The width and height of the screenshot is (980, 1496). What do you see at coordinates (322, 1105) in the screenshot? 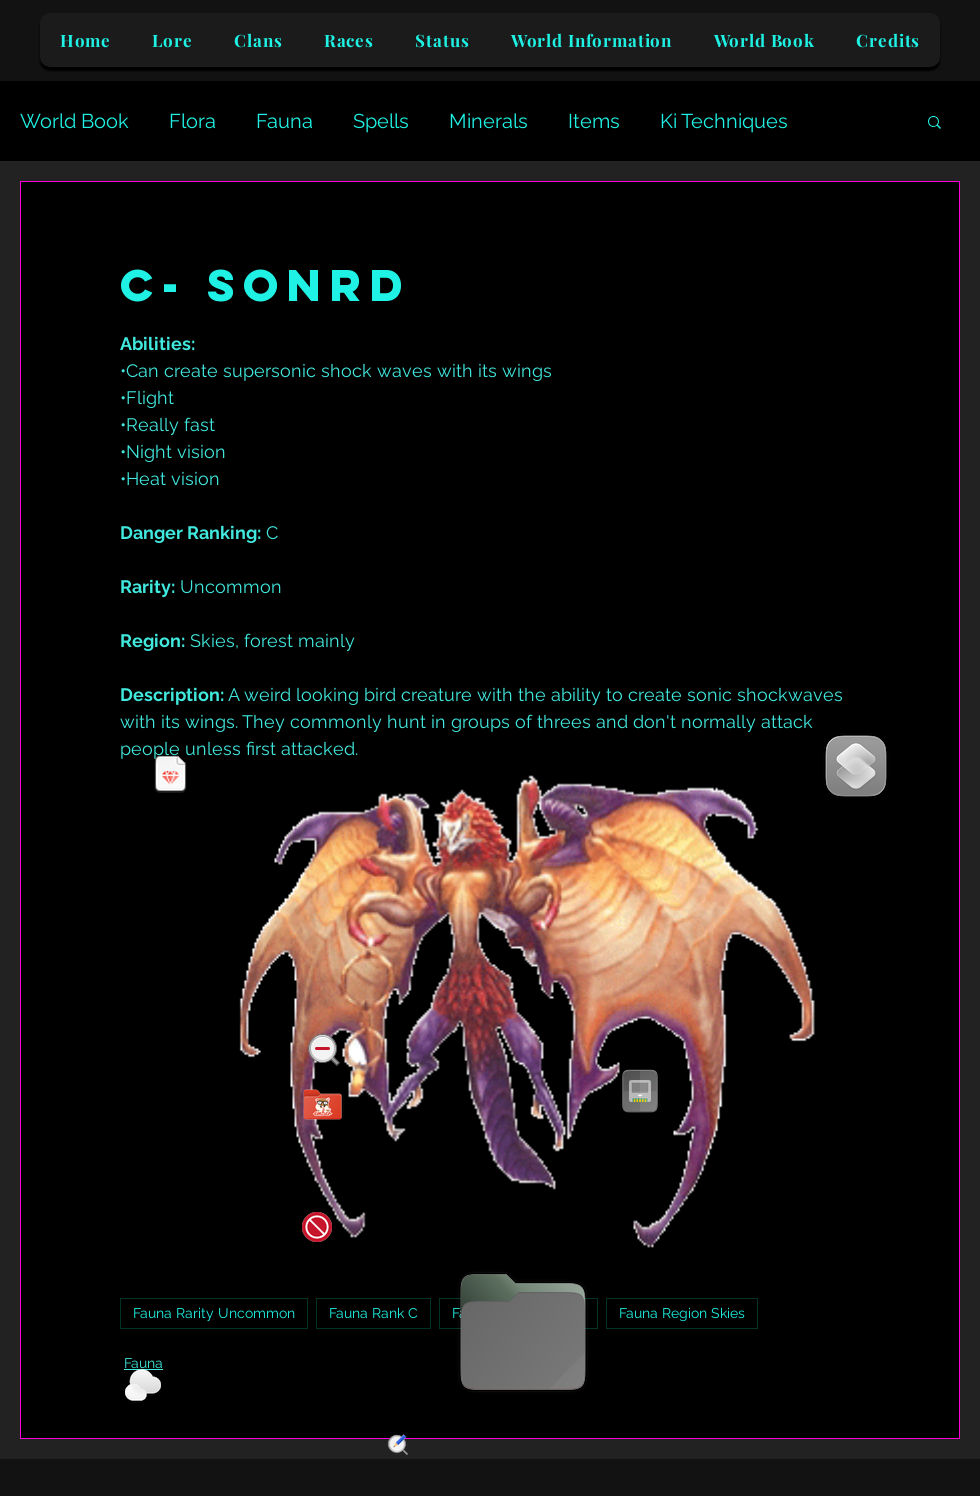
I see `folder containing Ember.js project files` at bounding box center [322, 1105].